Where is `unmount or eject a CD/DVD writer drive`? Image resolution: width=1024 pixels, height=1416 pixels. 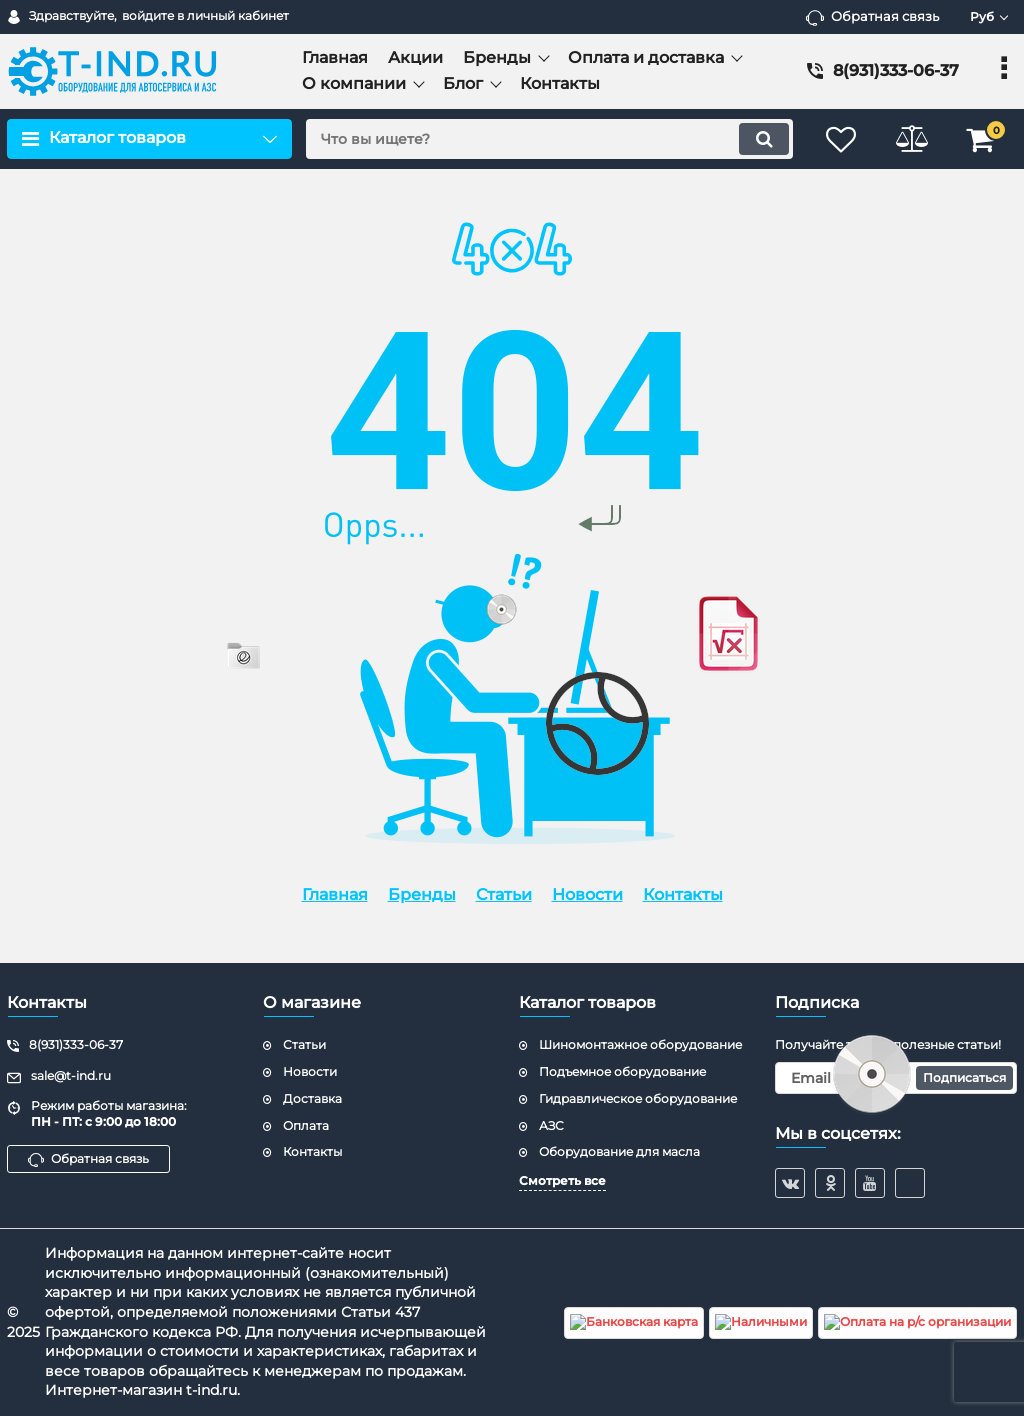 unmount or eject a CD/DVD writer drive is located at coordinates (872, 1074).